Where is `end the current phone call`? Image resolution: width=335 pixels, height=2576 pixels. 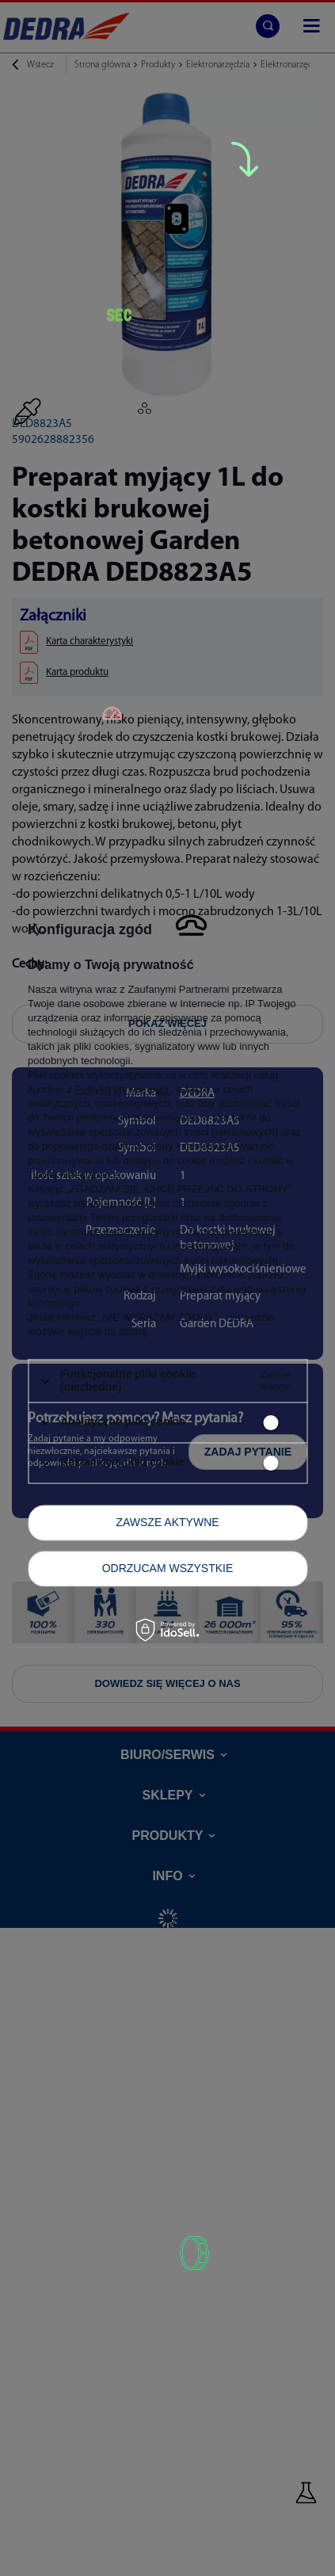 end the current phone call is located at coordinates (191, 925).